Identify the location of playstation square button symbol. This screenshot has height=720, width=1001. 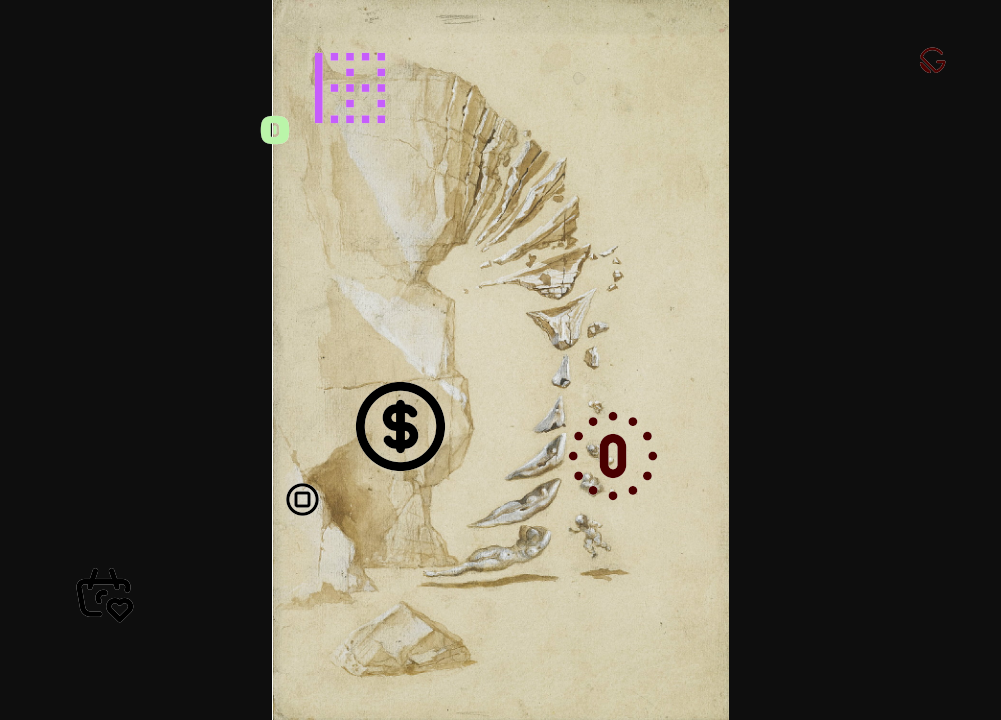
(302, 499).